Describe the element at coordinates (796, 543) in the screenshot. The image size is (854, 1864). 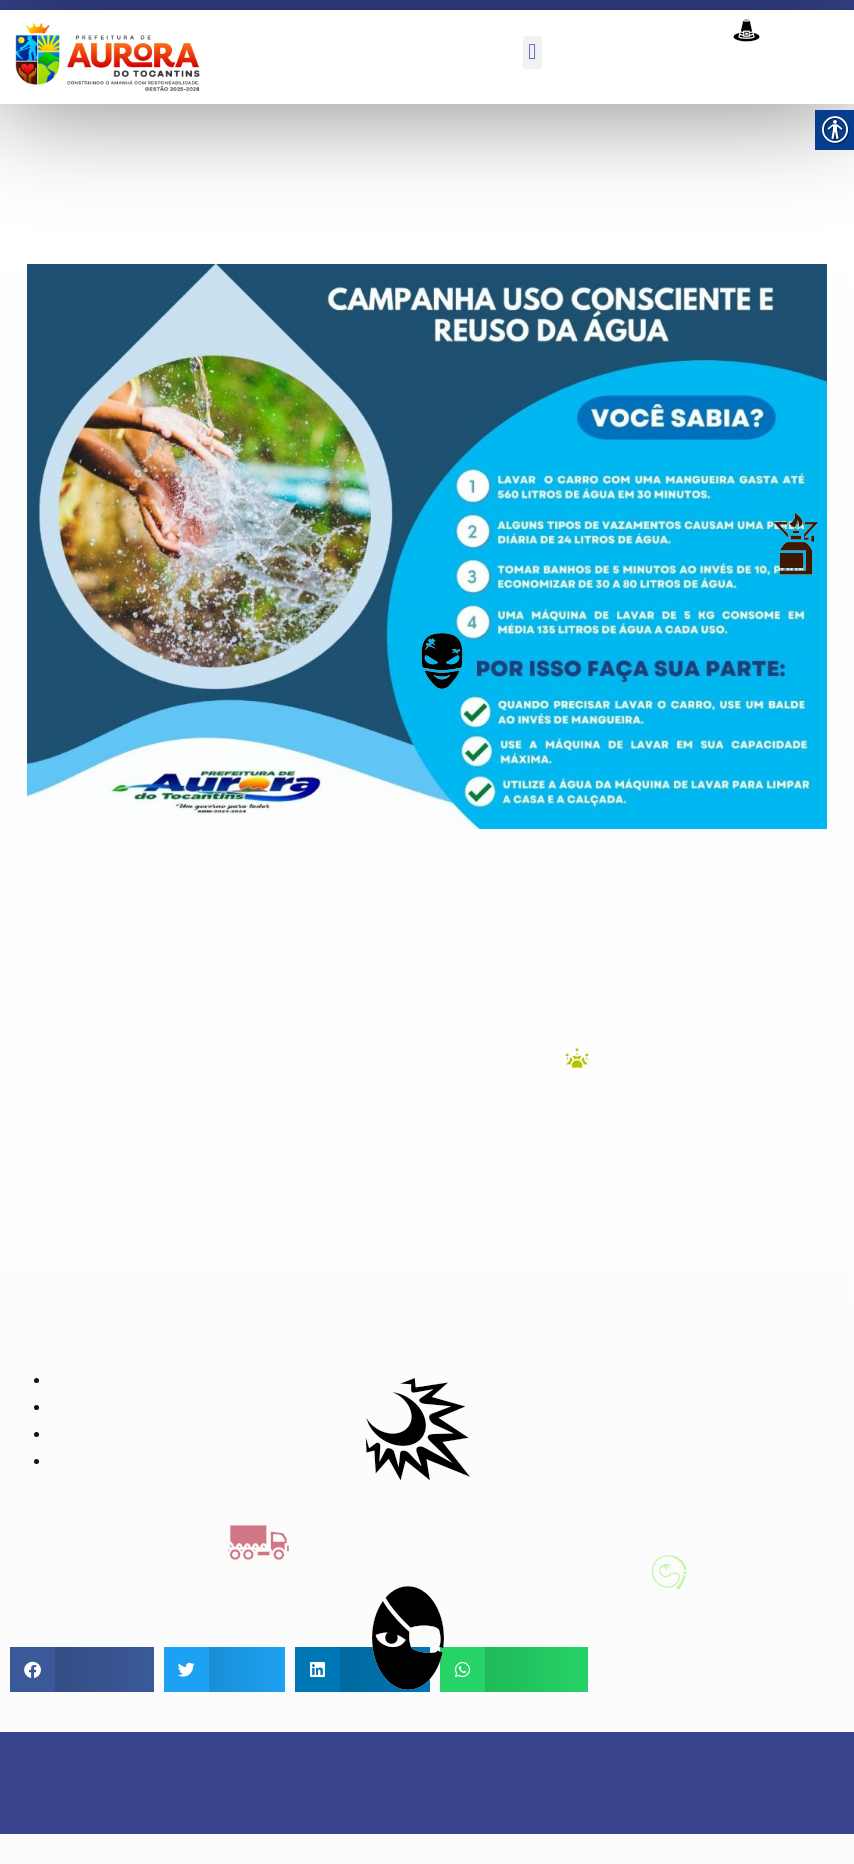
I see `access cooking or stove controls` at that location.